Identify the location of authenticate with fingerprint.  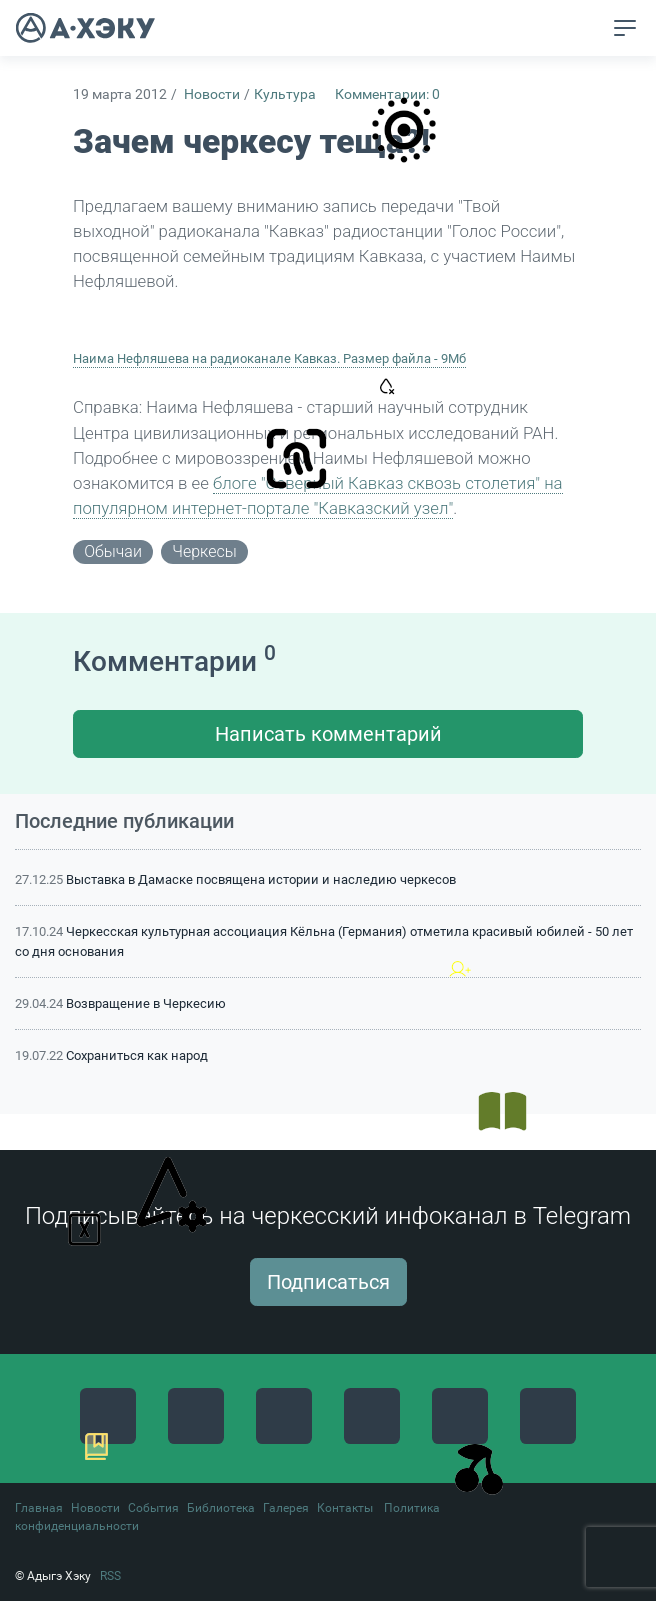
(296, 458).